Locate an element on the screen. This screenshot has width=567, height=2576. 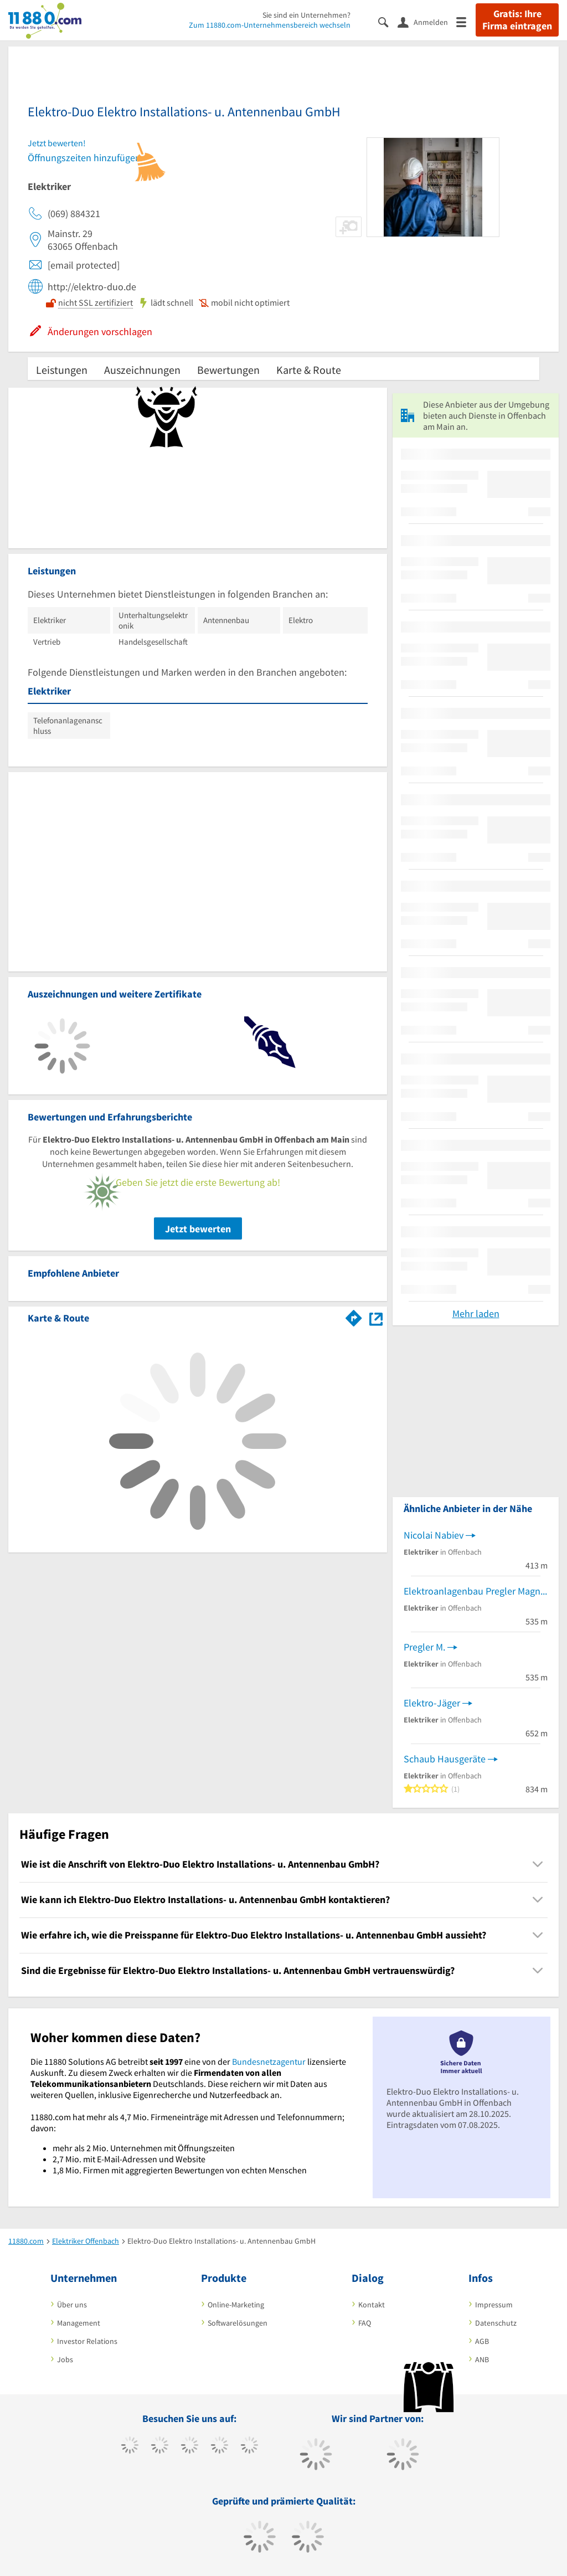
clear or clean up items is located at coordinates (145, 162).